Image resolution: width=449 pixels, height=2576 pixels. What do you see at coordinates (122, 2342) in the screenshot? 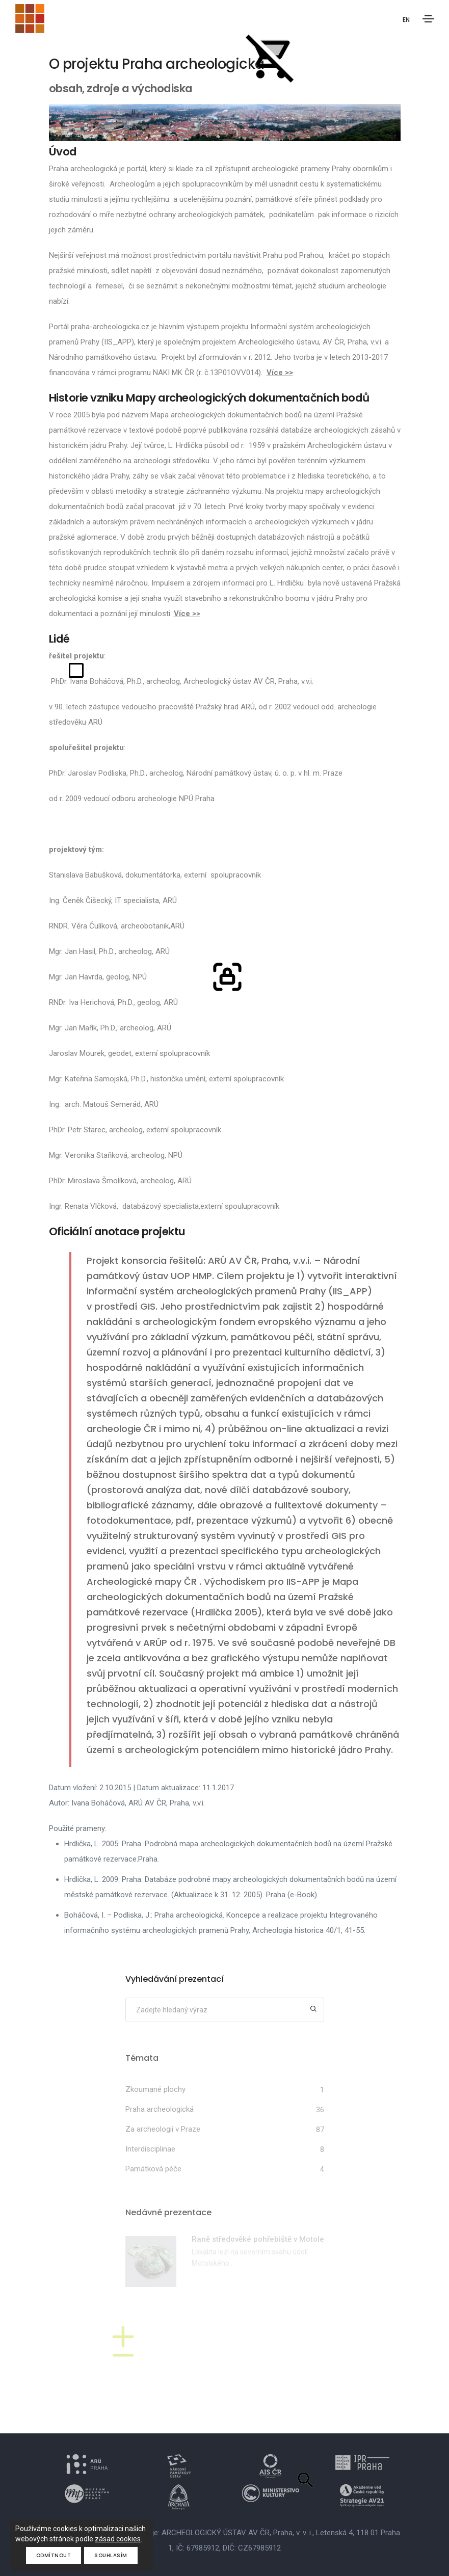
I see `view code differences or changes` at bounding box center [122, 2342].